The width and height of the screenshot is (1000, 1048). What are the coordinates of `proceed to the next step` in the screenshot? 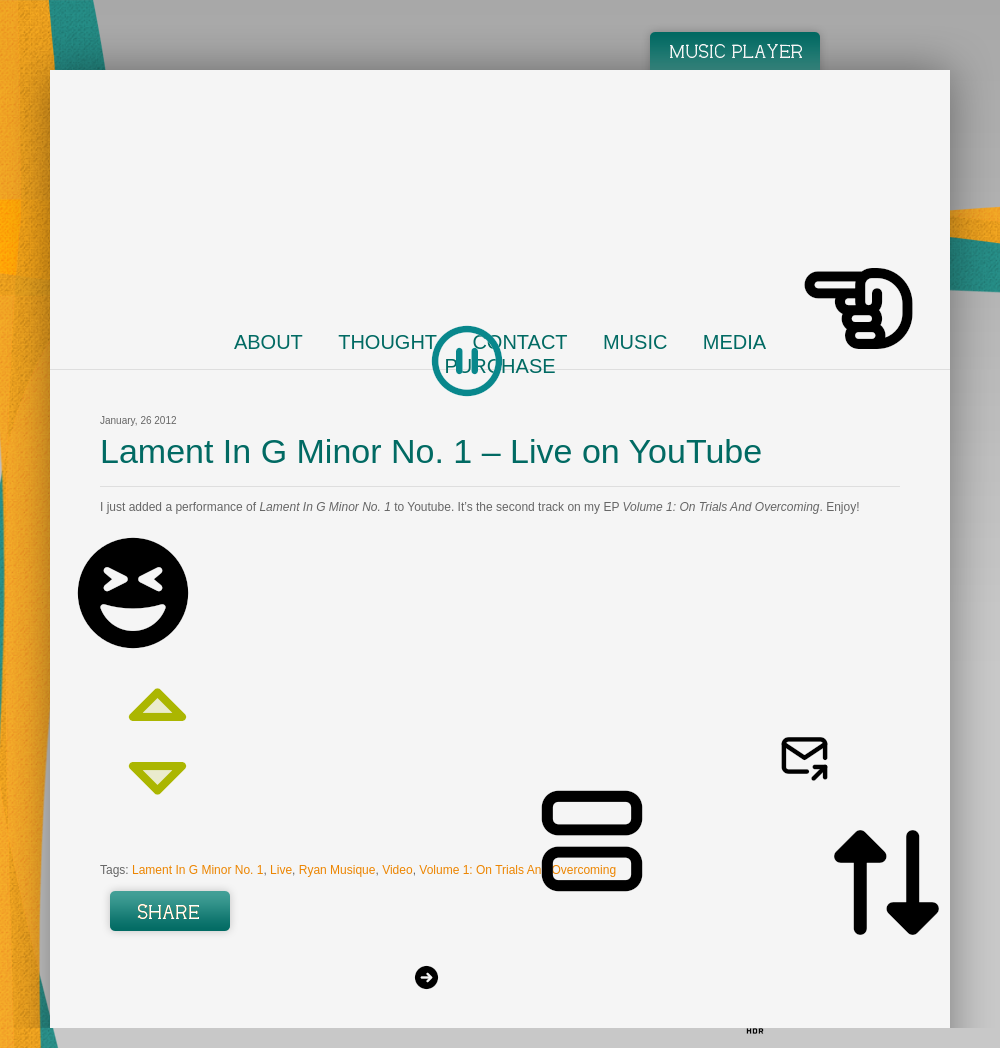 It's located at (426, 977).